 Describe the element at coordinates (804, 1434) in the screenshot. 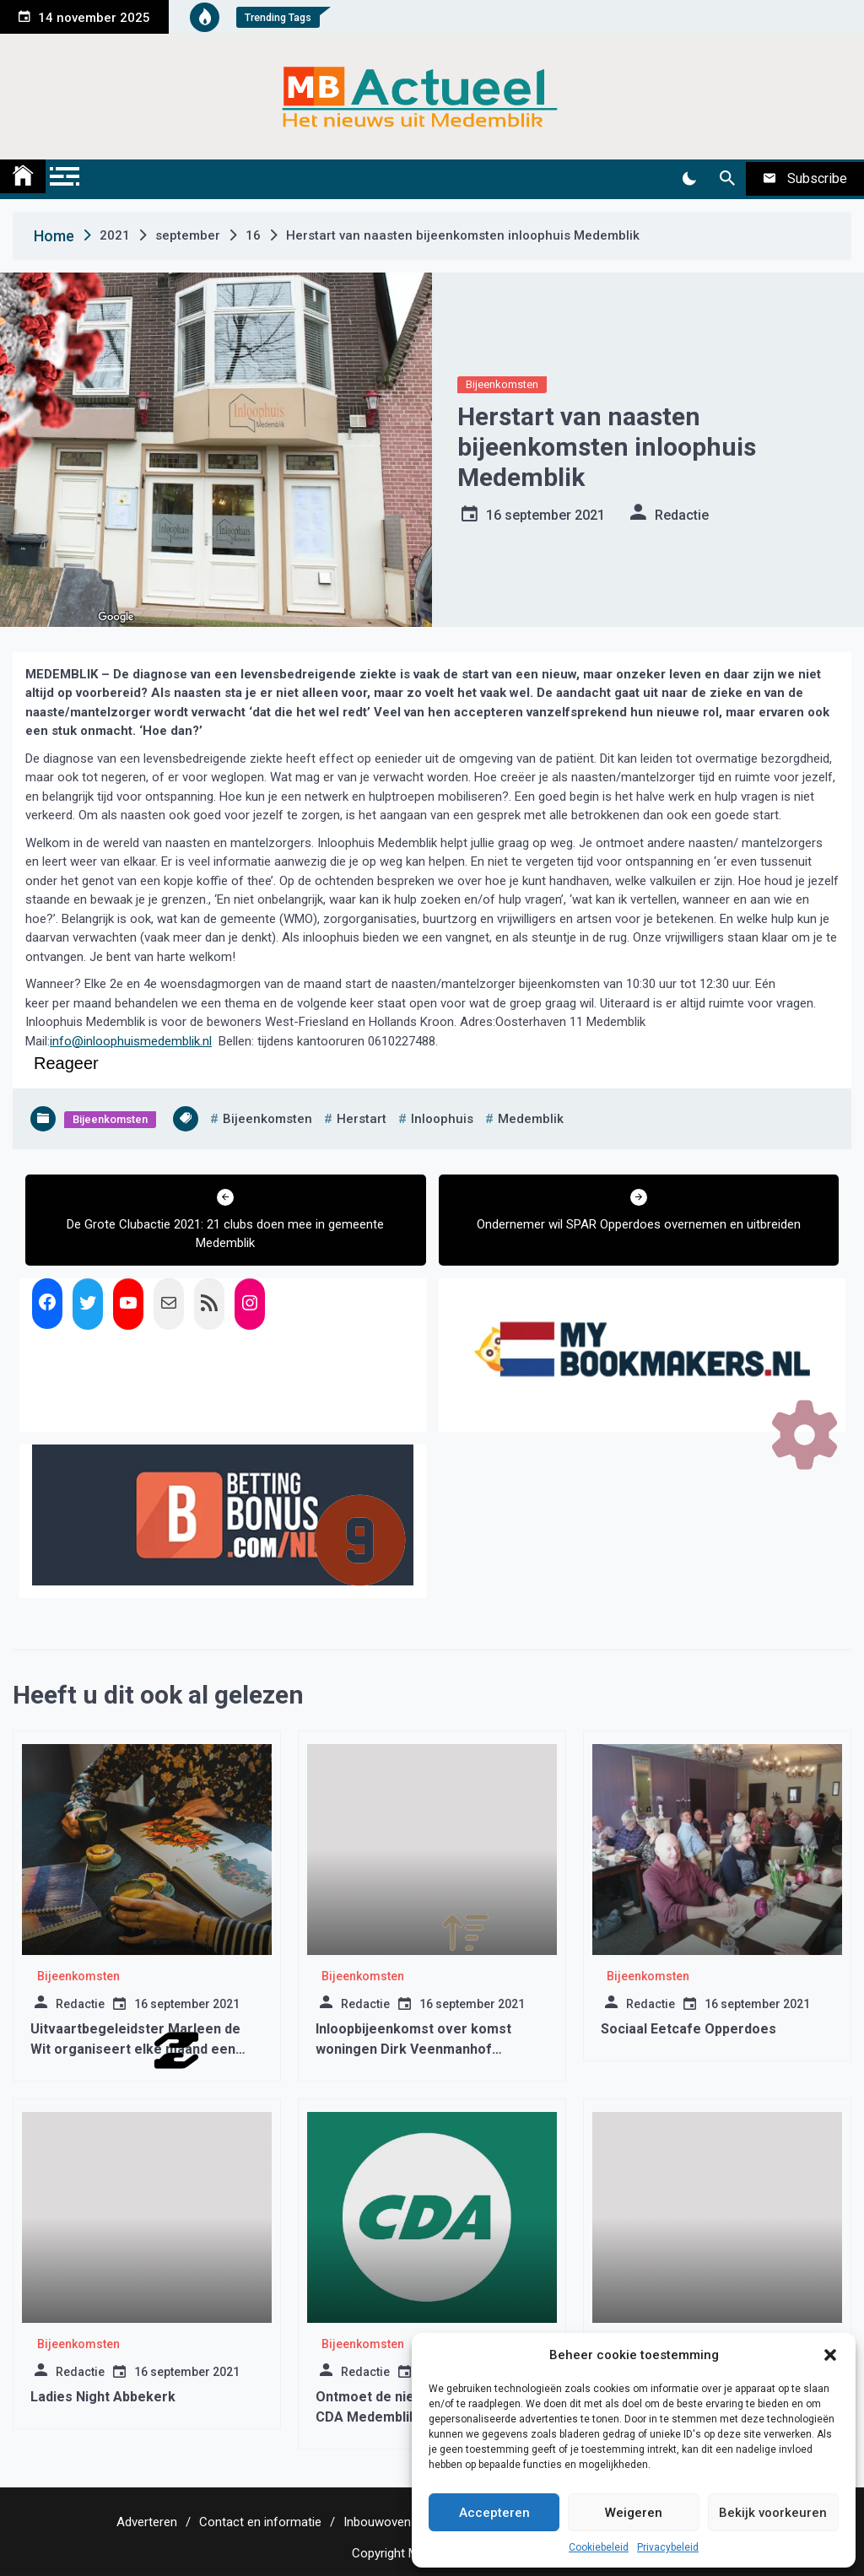

I see `access settings or preferences` at that location.